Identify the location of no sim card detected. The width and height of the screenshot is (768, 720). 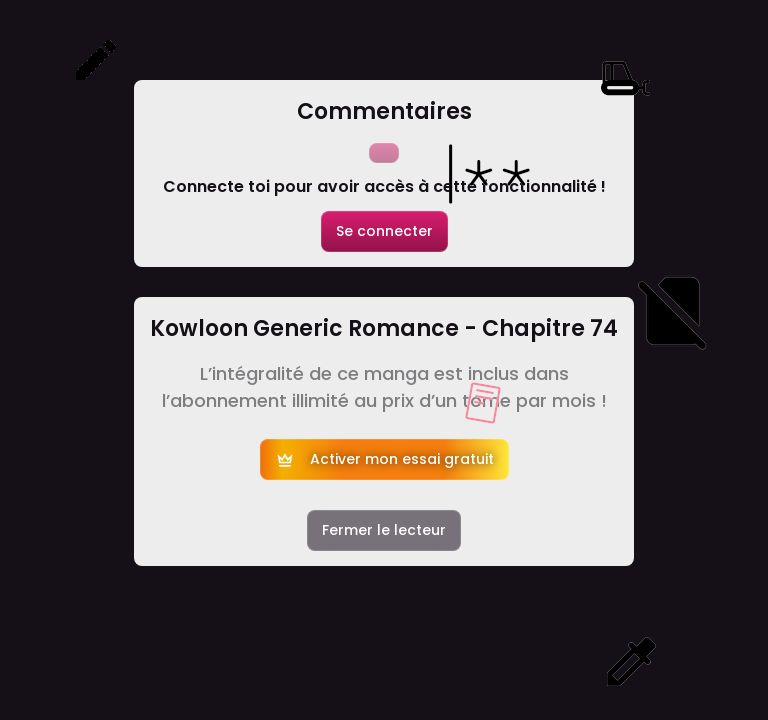
(673, 311).